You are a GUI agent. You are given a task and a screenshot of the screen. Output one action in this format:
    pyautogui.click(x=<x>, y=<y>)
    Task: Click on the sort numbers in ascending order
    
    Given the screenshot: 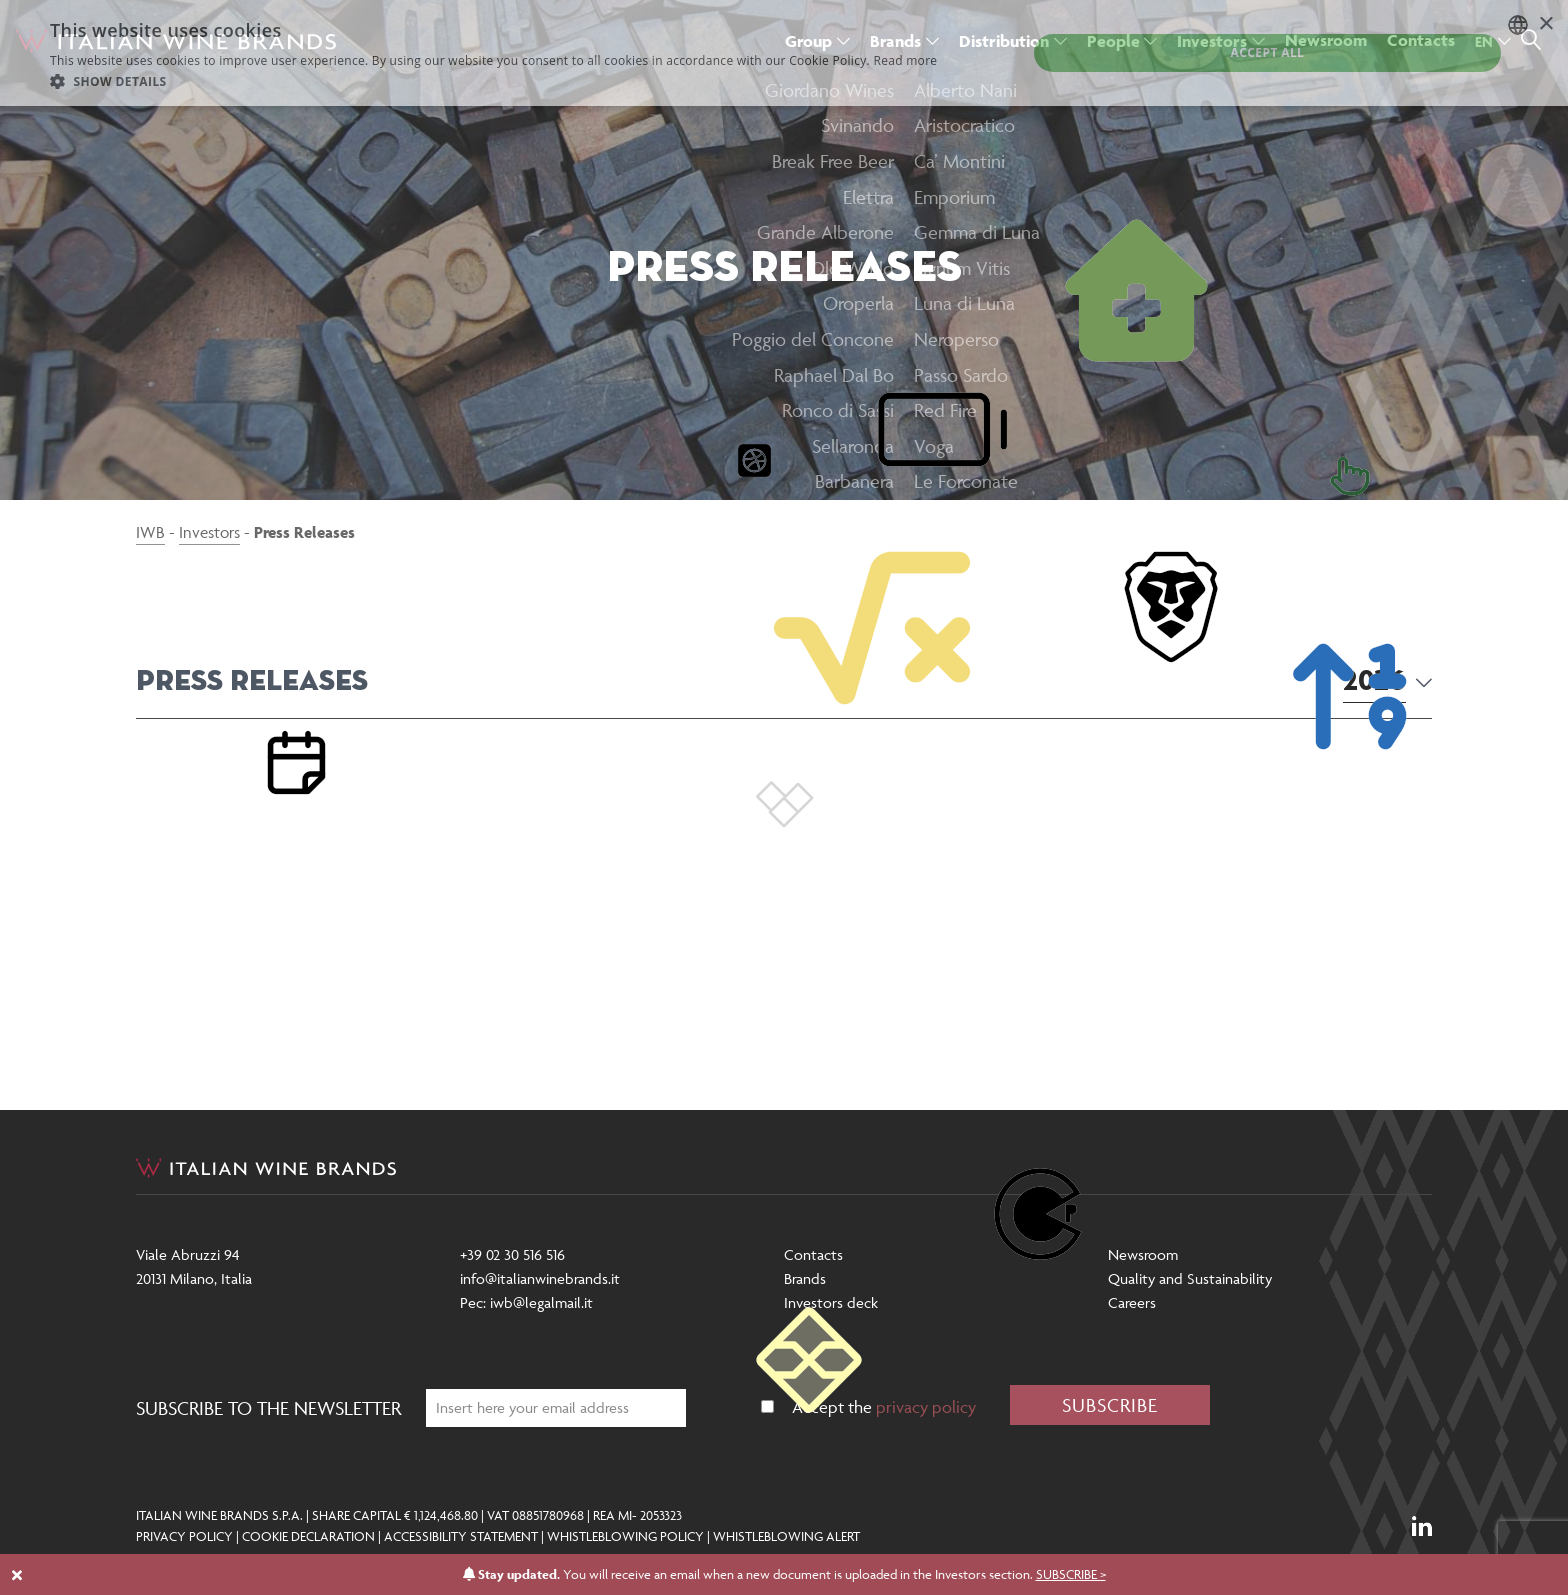 What is the action you would take?
    pyautogui.click(x=1353, y=696)
    